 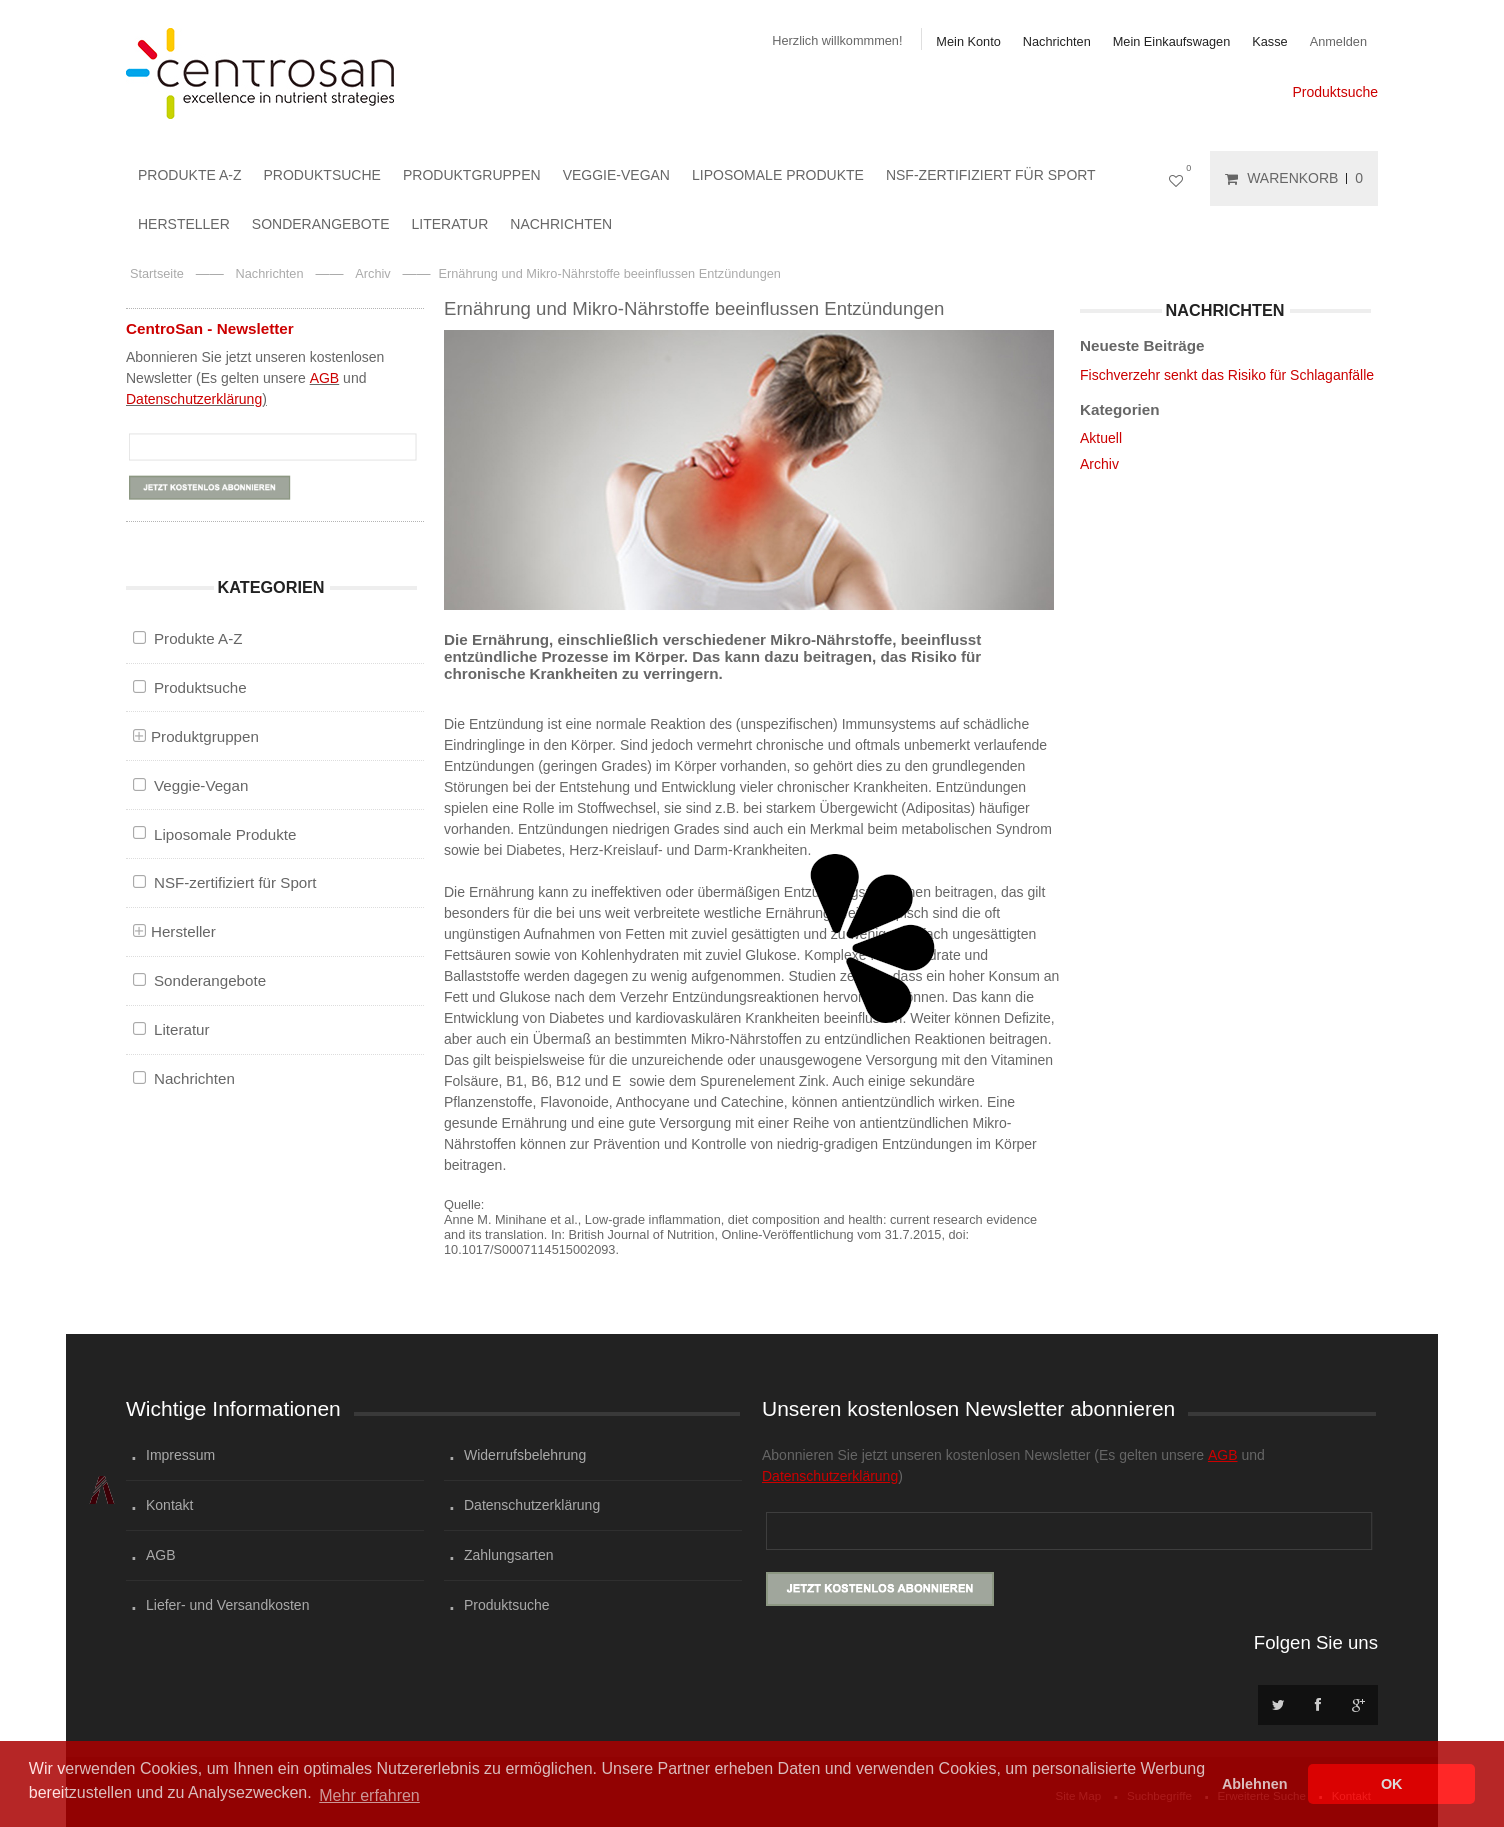 What do you see at coordinates (102, 1490) in the screenshot?
I see `open FiveM game modification client` at bounding box center [102, 1490].